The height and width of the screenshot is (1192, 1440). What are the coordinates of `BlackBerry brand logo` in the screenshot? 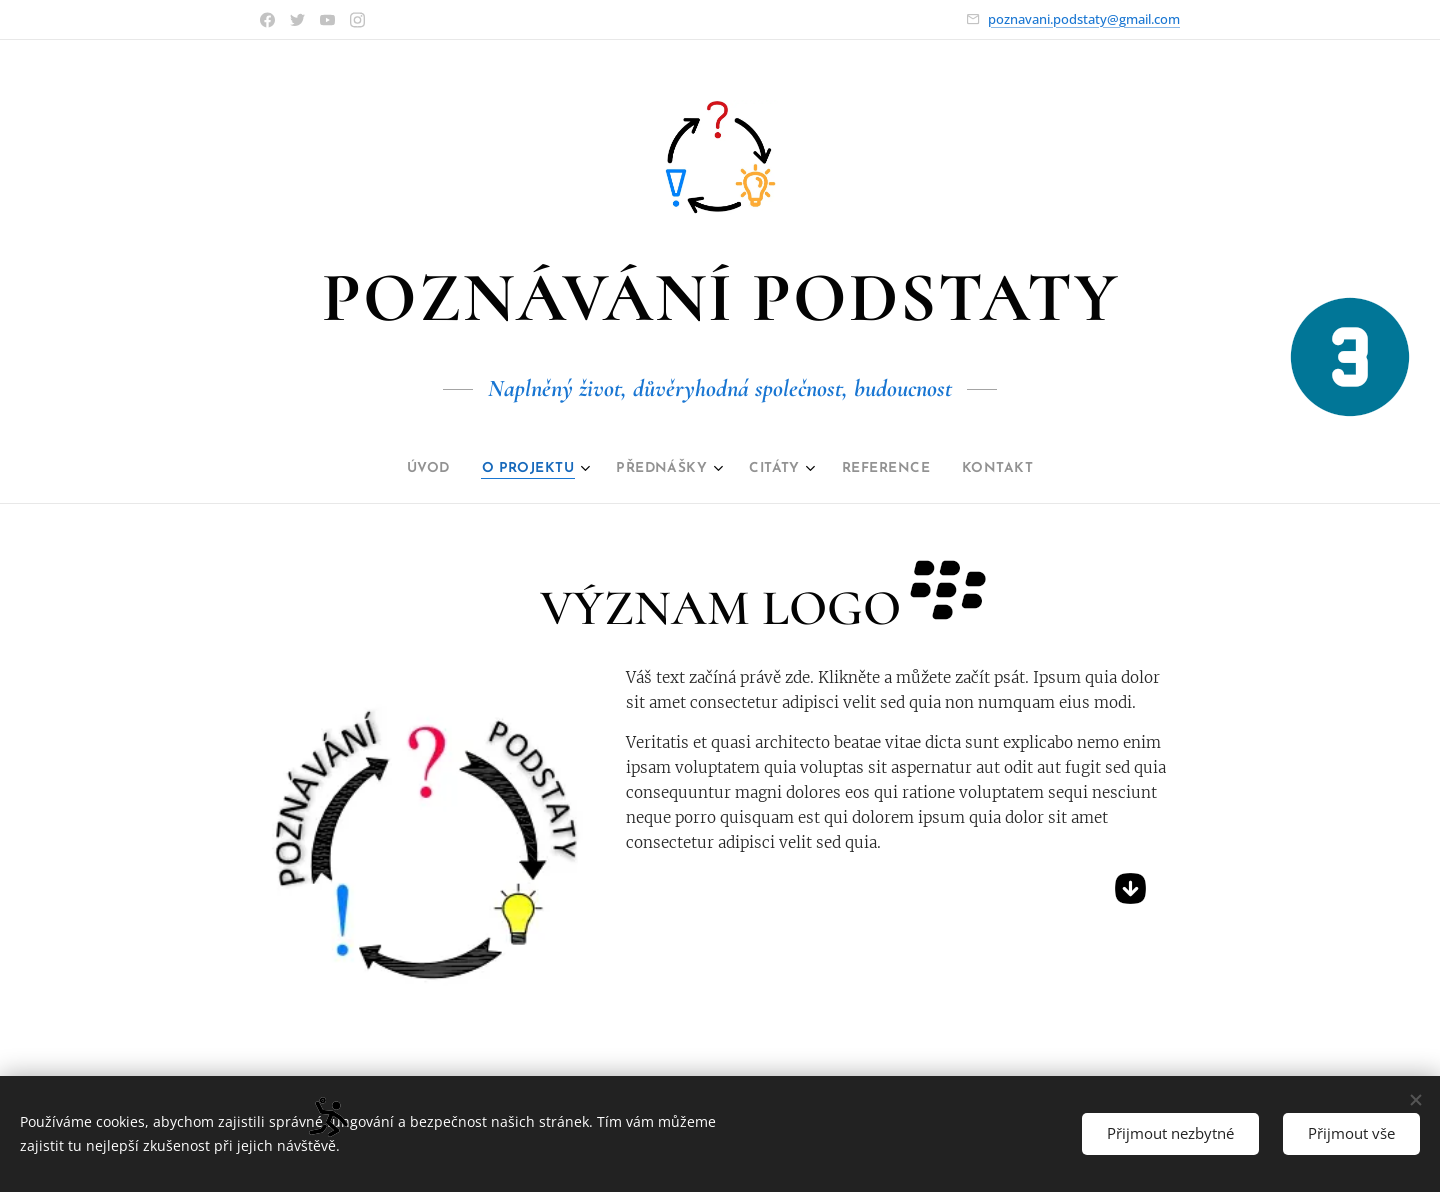 It's located at (949, 590).